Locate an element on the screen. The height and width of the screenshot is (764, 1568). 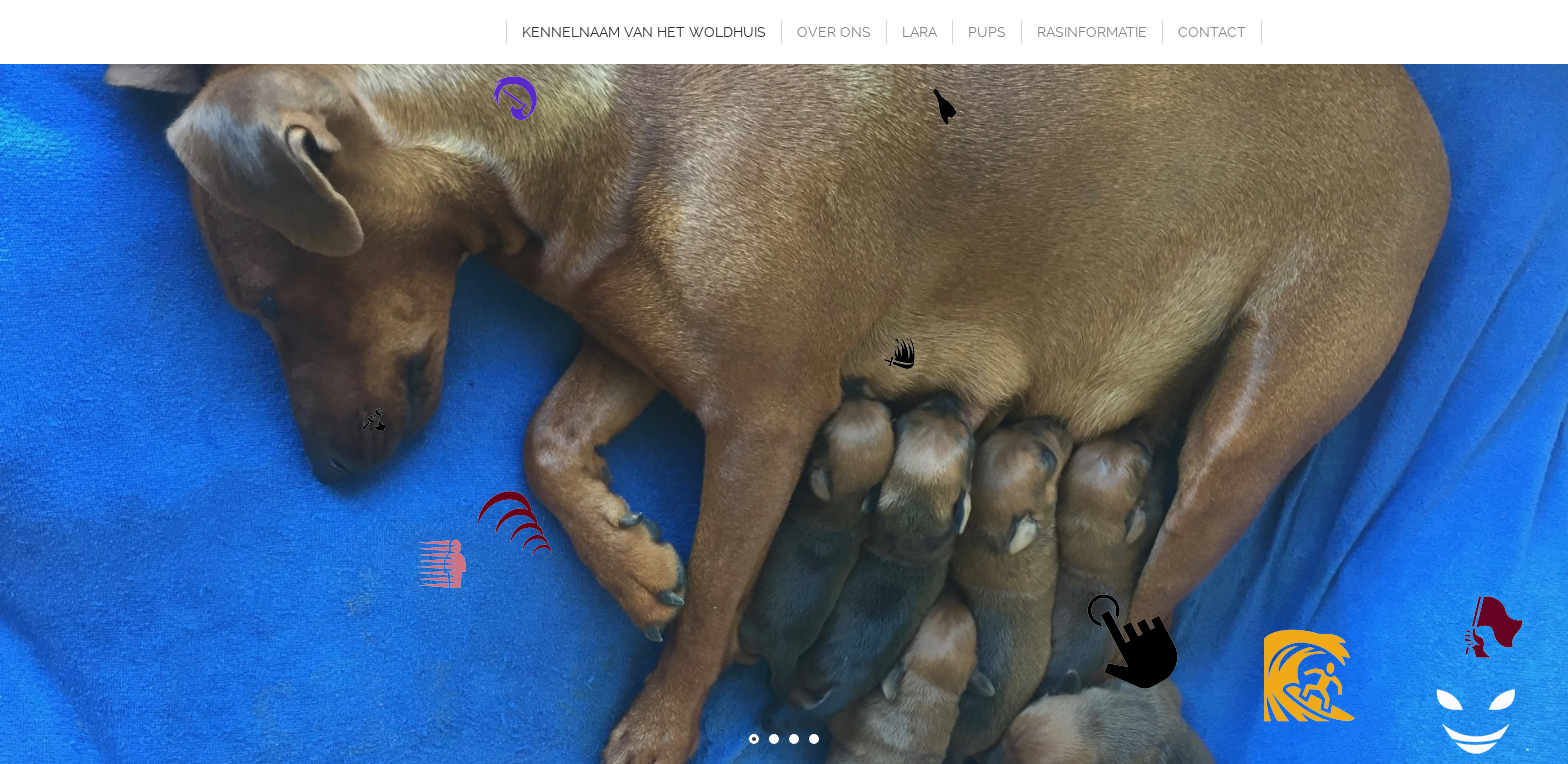
select the white crown of upper egypt is located at coordinates (945, 107).